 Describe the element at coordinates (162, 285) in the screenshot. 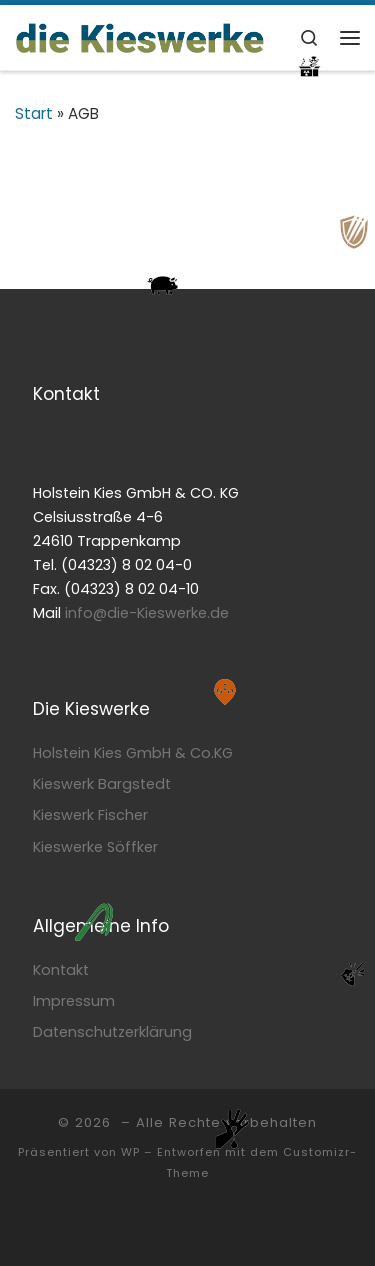

I see `view farm animals or livestock` at that location.